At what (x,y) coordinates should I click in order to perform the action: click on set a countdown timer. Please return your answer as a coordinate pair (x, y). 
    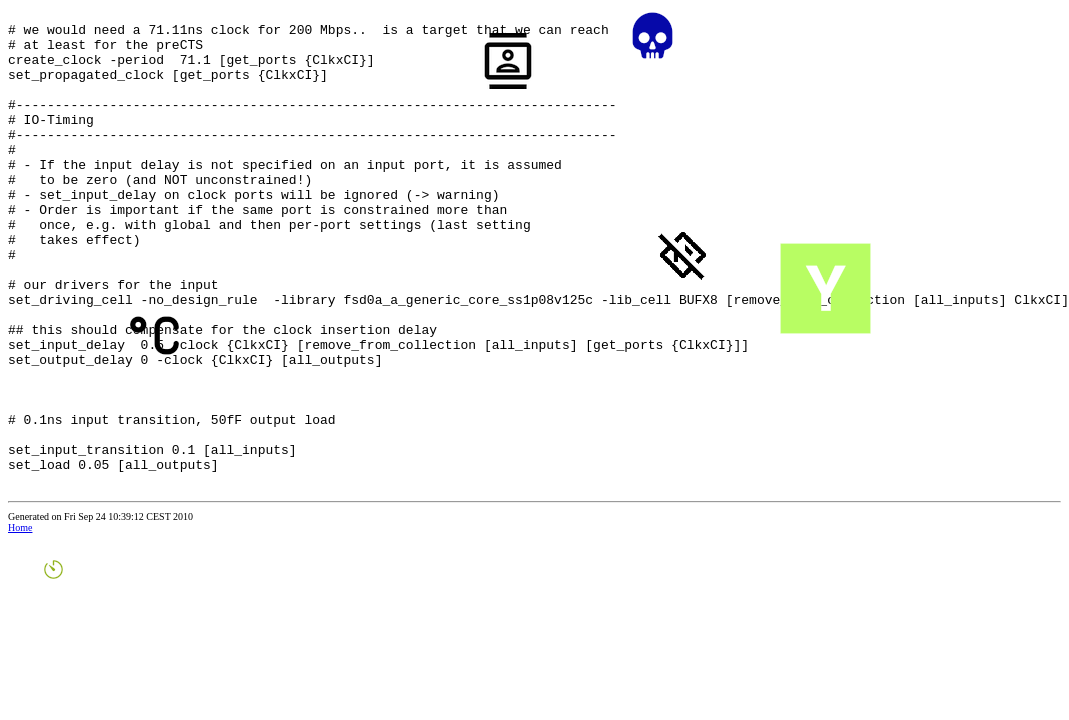
    Looking at the image, I should click on (53, 569).